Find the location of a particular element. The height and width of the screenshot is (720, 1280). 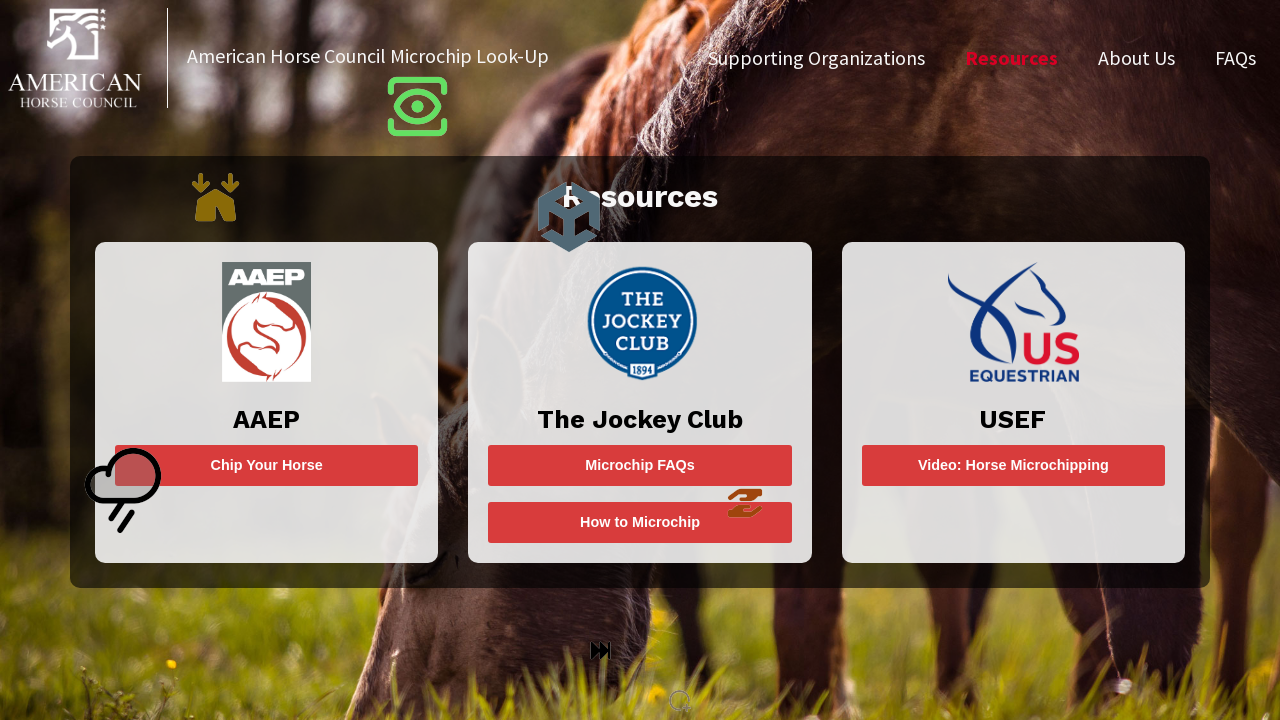

skip to next track is located at coordinates (600, 650).